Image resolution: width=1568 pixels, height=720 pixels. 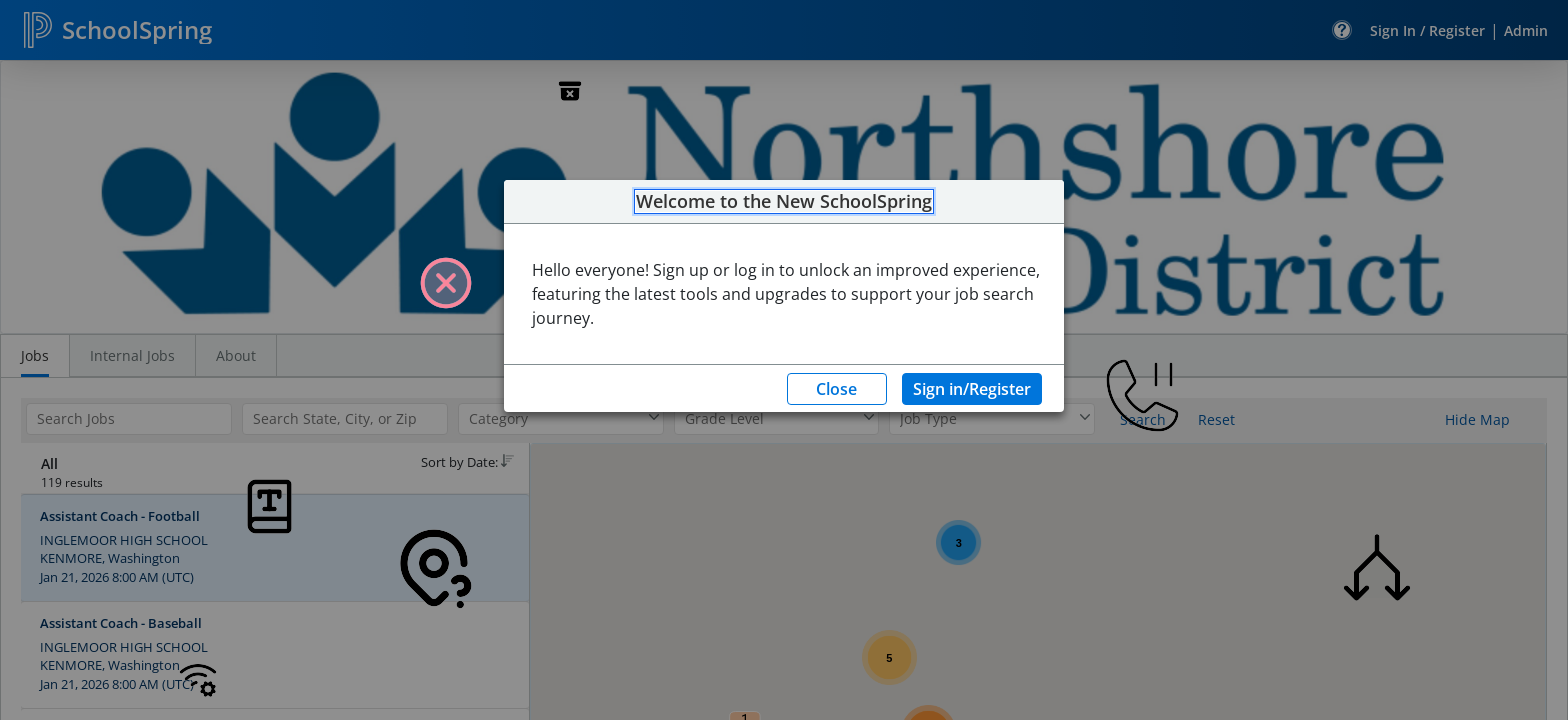 I want to click on remove item from archive, so click(x=570, y=91).